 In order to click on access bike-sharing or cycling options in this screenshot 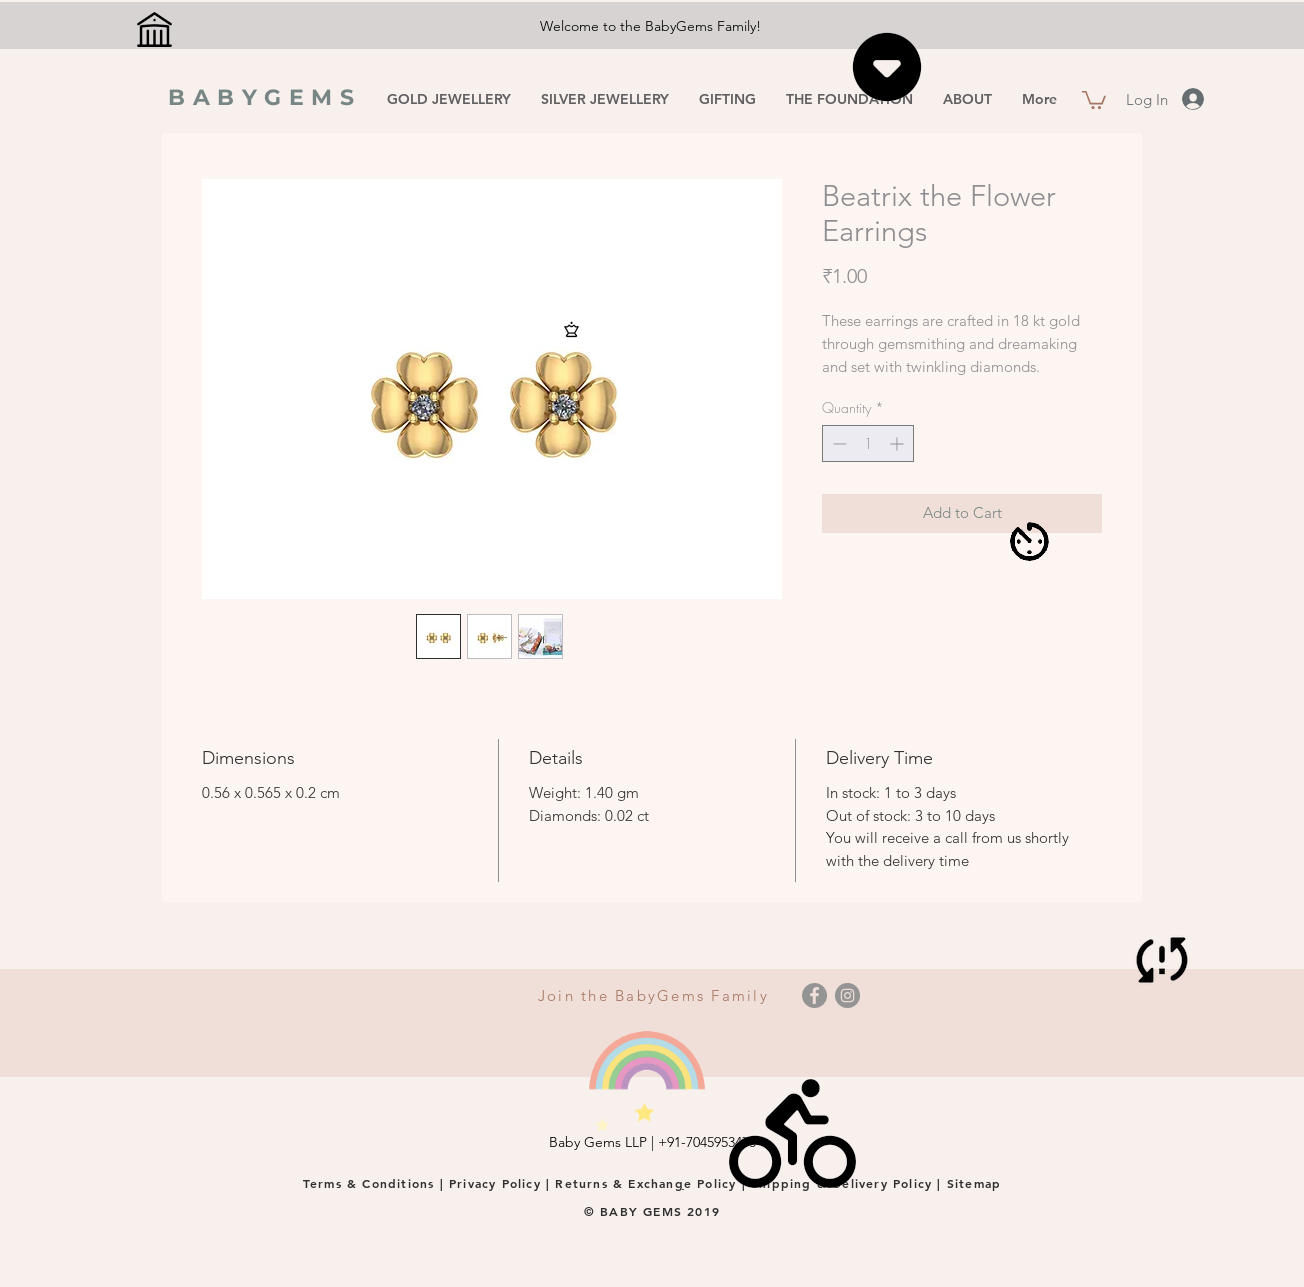, I will do `click(792, 1133)`.